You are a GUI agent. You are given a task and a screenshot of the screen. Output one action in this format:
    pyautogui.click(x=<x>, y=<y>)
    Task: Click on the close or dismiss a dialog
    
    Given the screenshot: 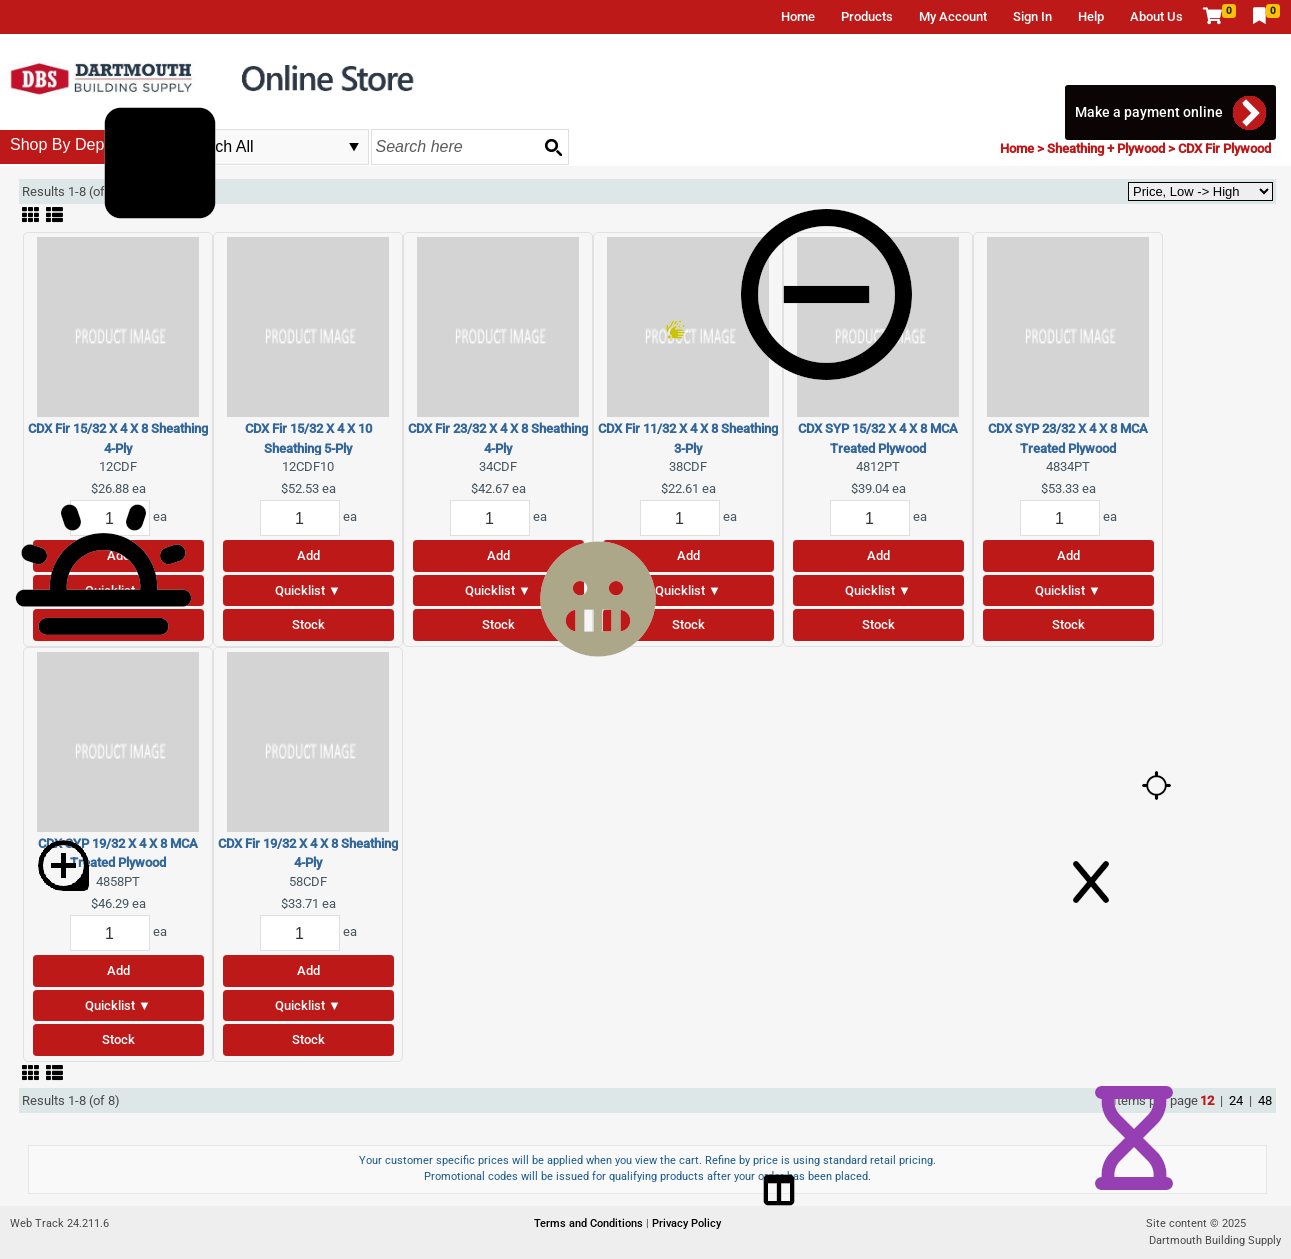 What is the action you would take?
    pyautogui.click(x=1091, y=882)
    